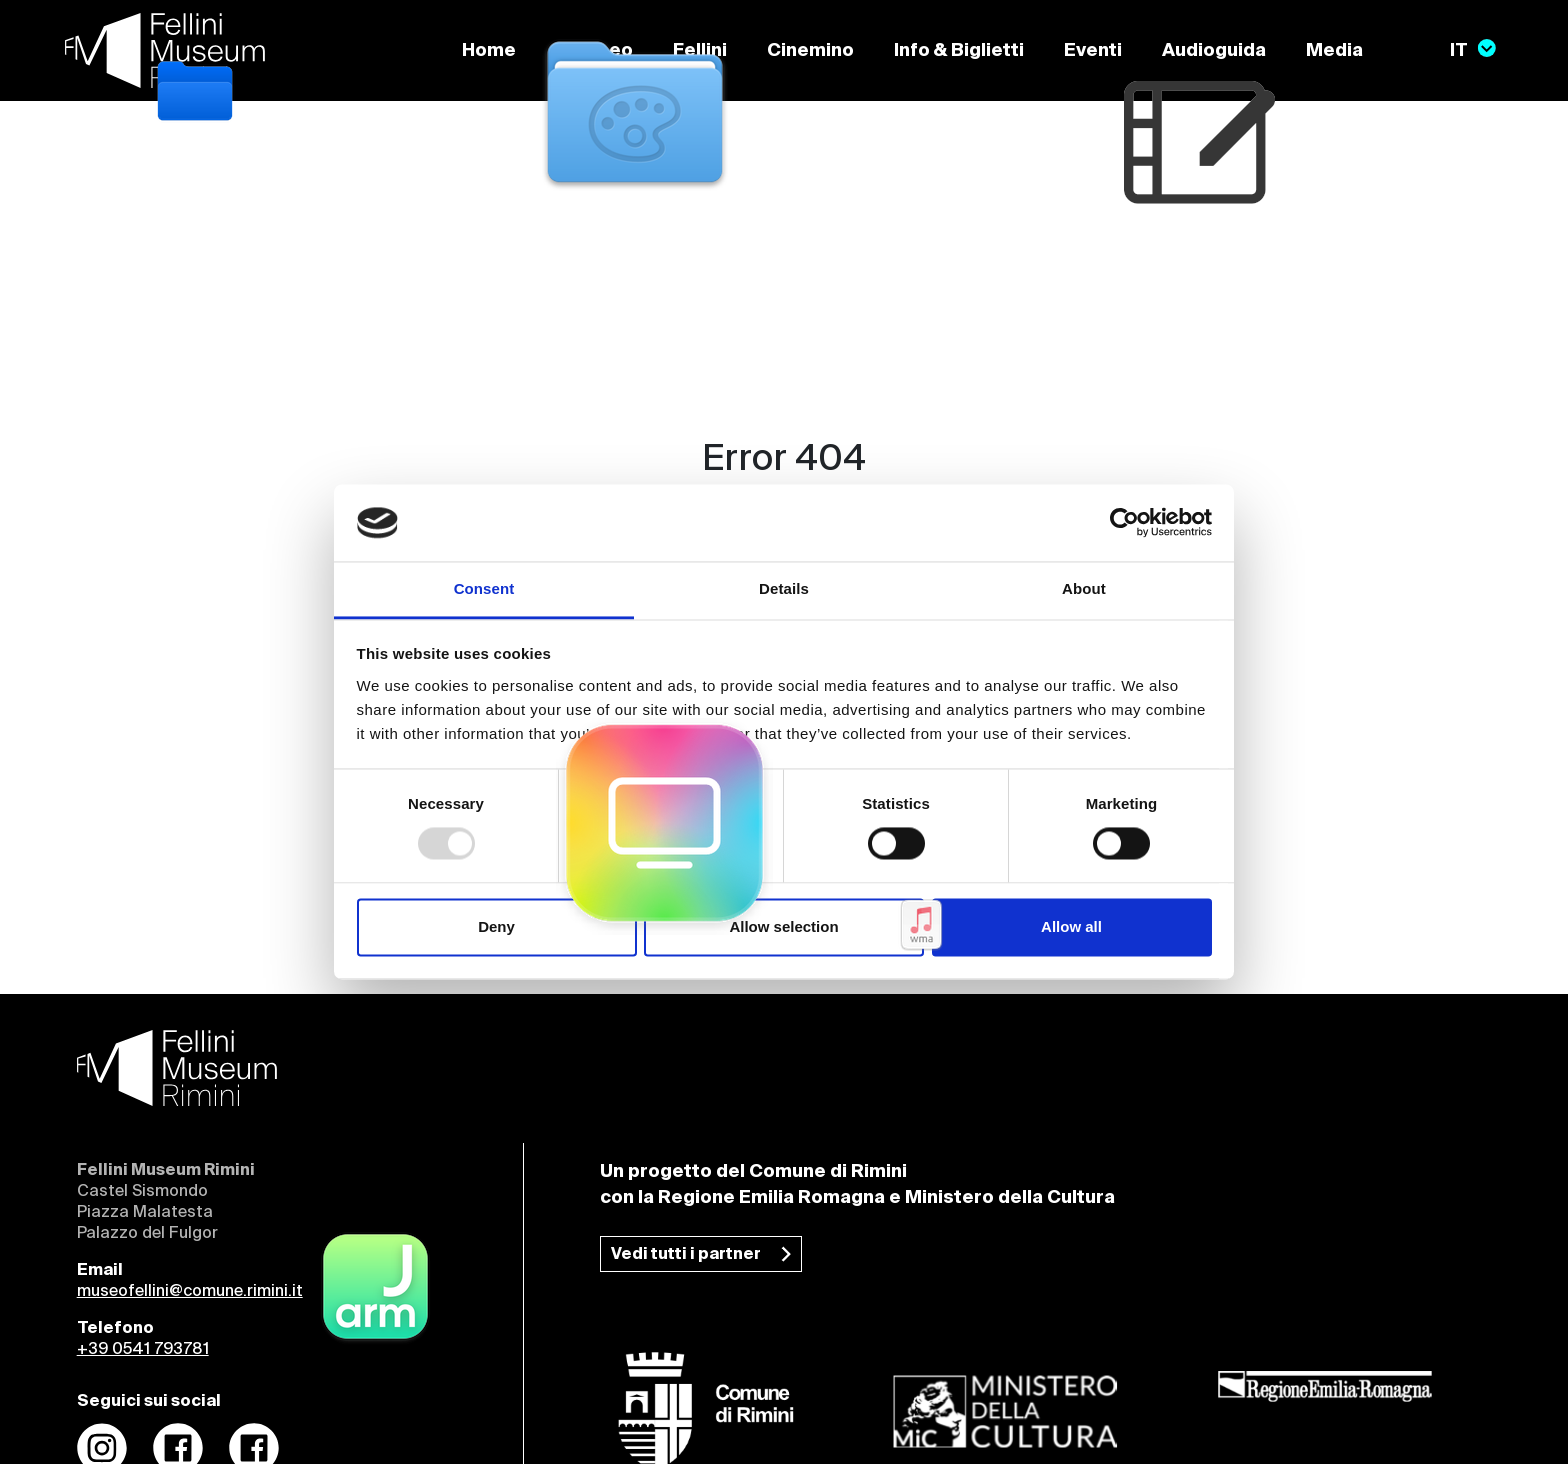 The image size is (1568, 1464). Describe the element at coordinates (1199, 137) in the screenshot. I see `graphics tablet input device` at that location.